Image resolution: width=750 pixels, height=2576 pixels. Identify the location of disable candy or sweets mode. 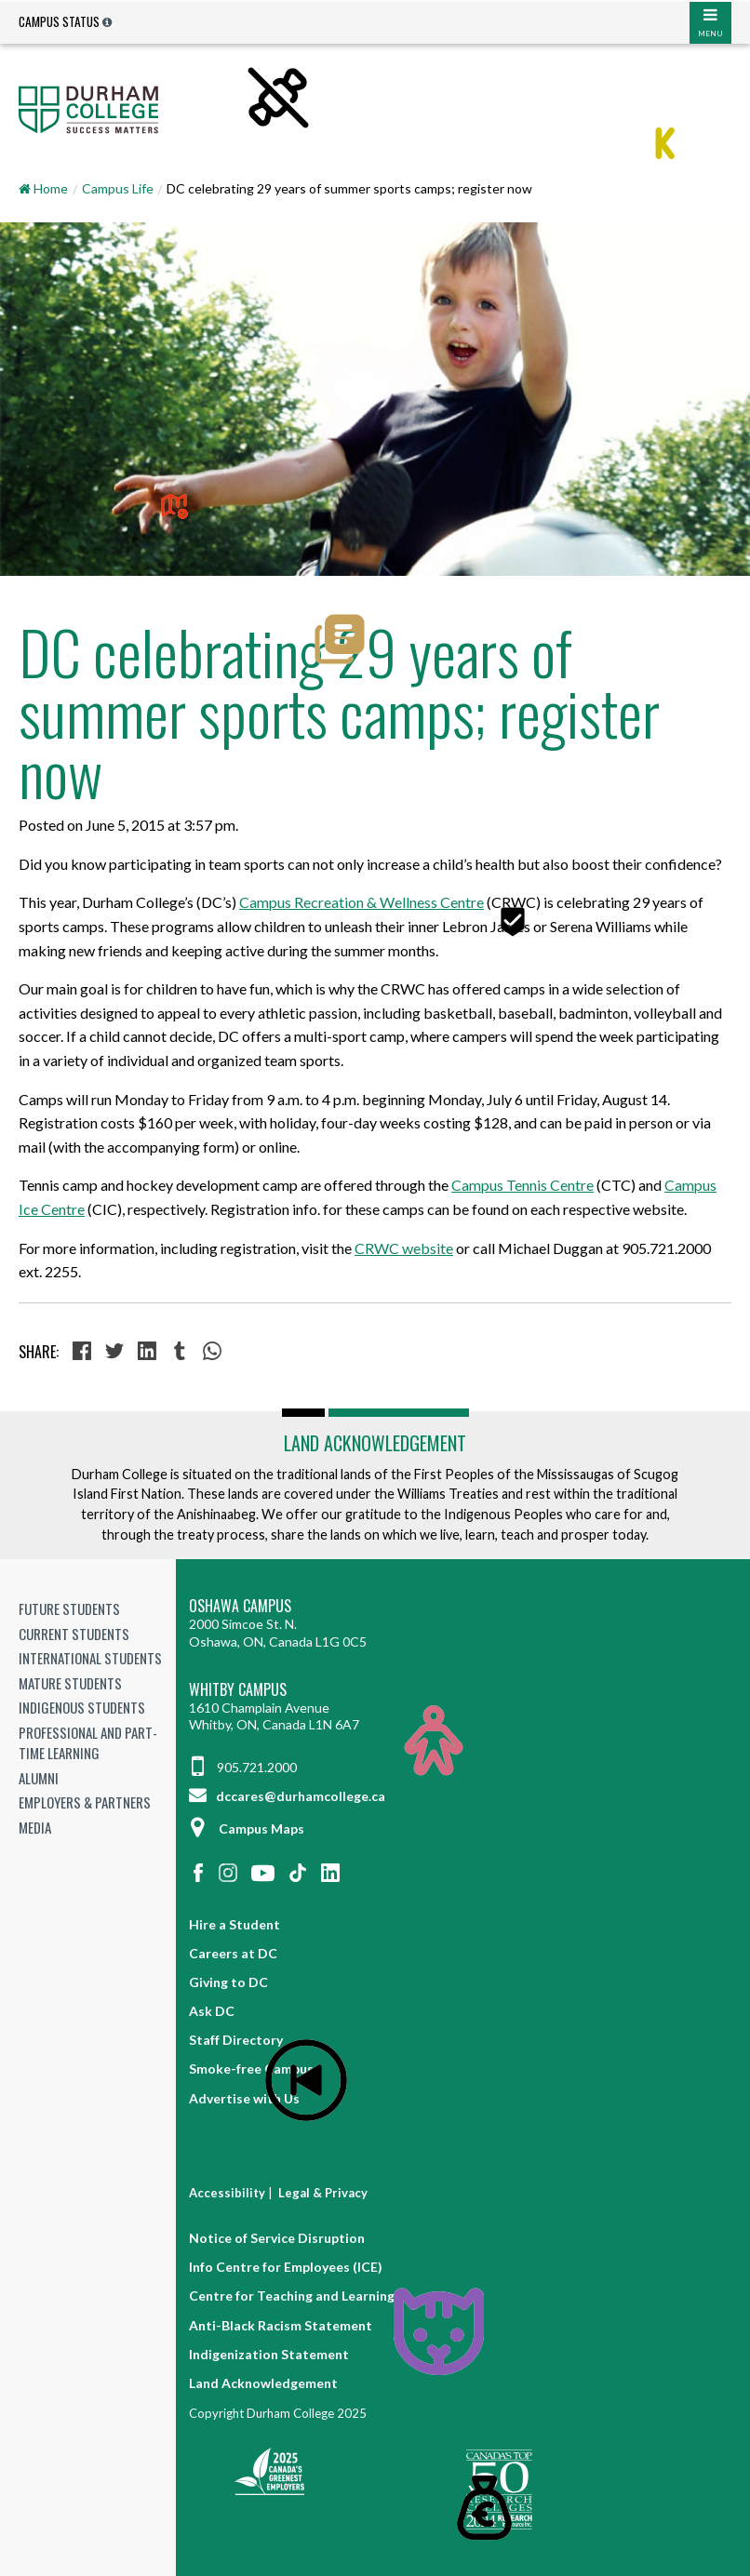
(278, 98).